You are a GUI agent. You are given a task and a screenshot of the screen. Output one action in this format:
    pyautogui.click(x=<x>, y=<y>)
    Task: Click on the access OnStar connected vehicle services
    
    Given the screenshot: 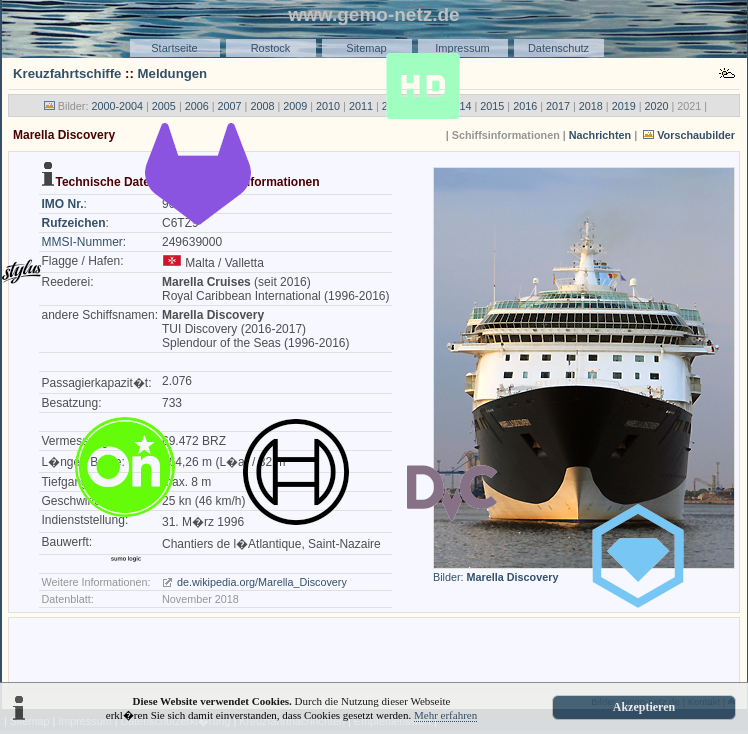 What is the action you would take?
    pyautogui.click(x=125, y=467)
    